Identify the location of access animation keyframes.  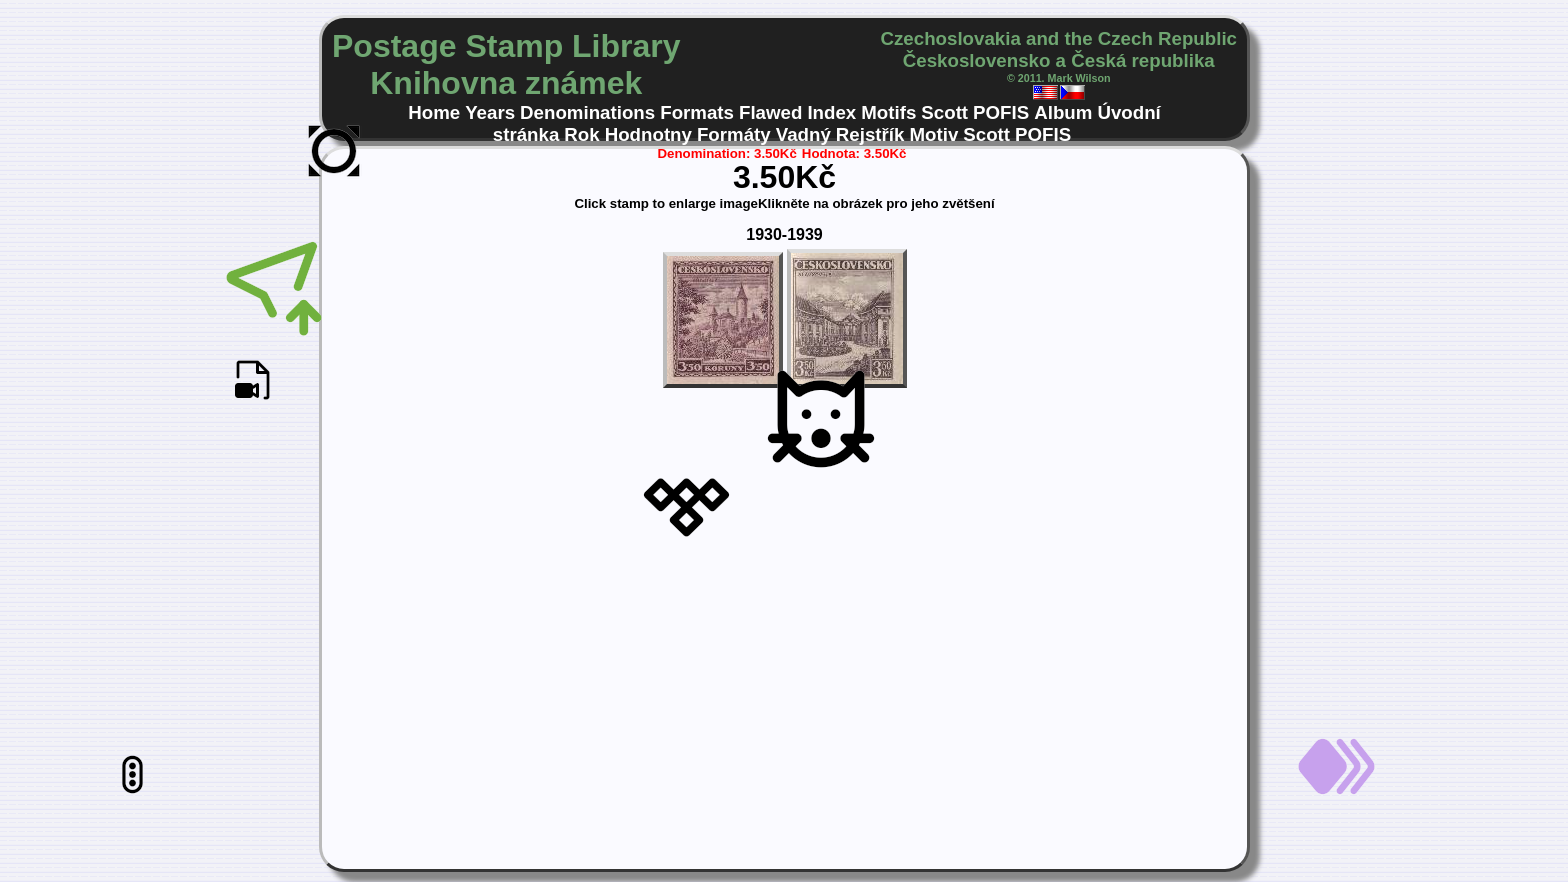
(1336, 766).